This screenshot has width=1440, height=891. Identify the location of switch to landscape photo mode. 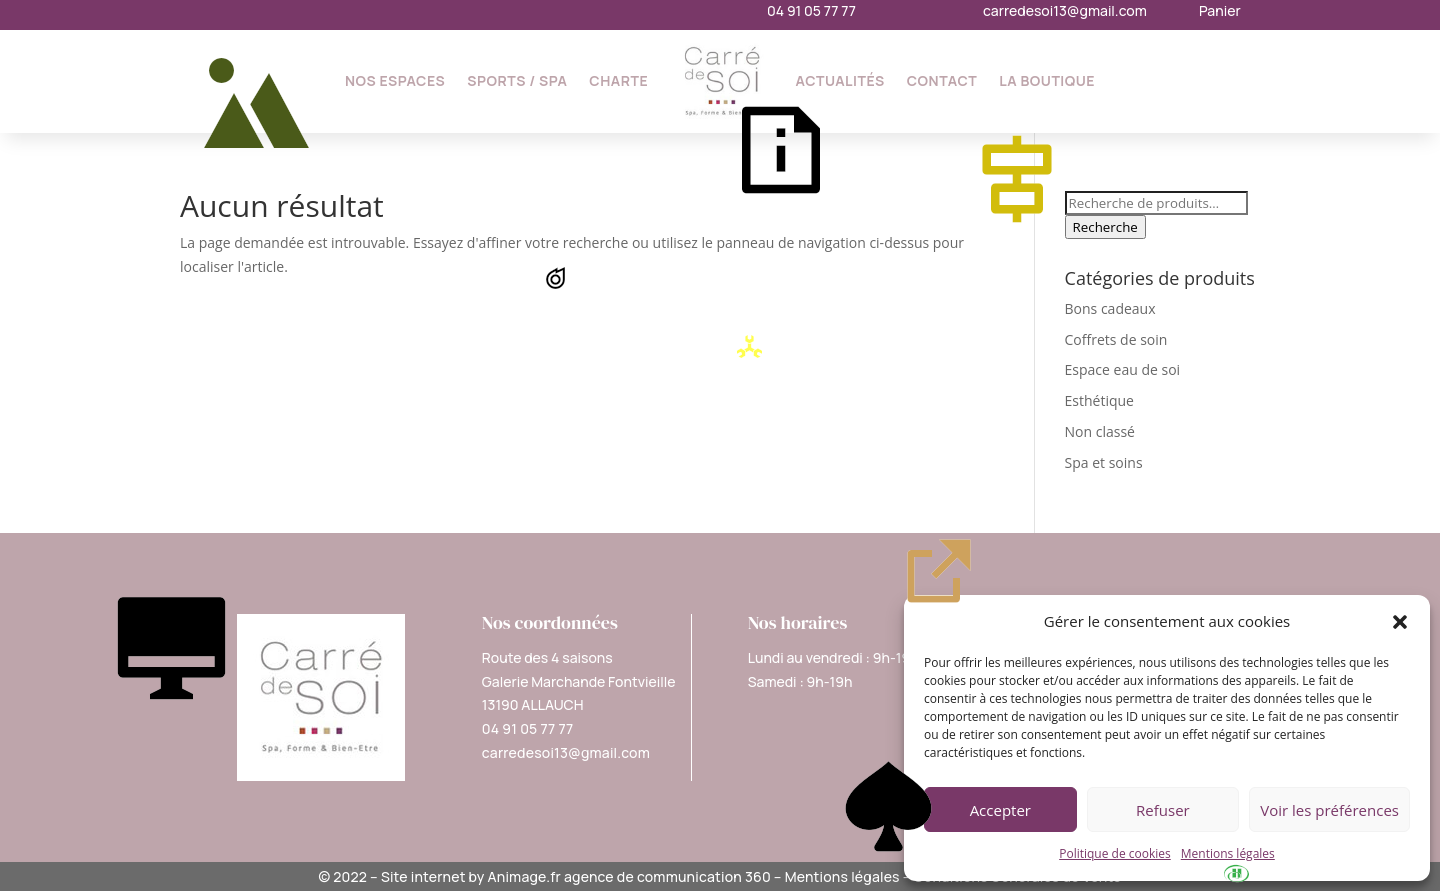
(254, 103).